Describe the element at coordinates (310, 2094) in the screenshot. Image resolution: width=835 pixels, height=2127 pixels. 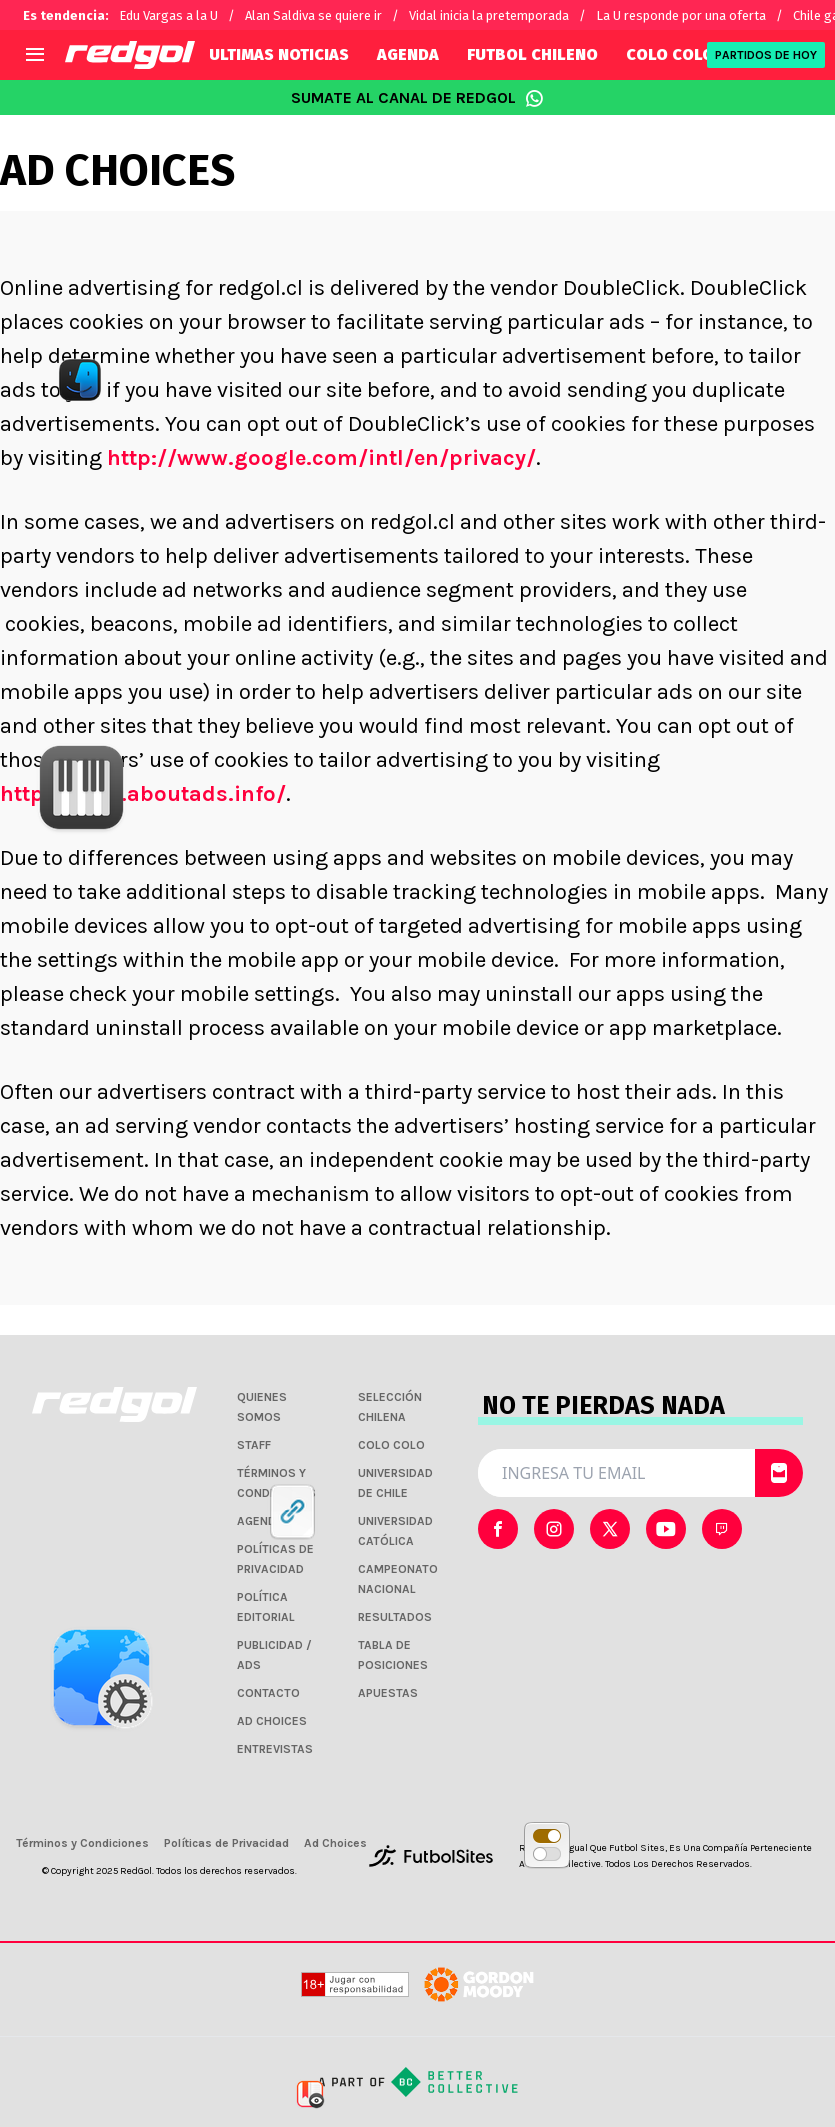
I see `open calibre e-book management app` at that location.